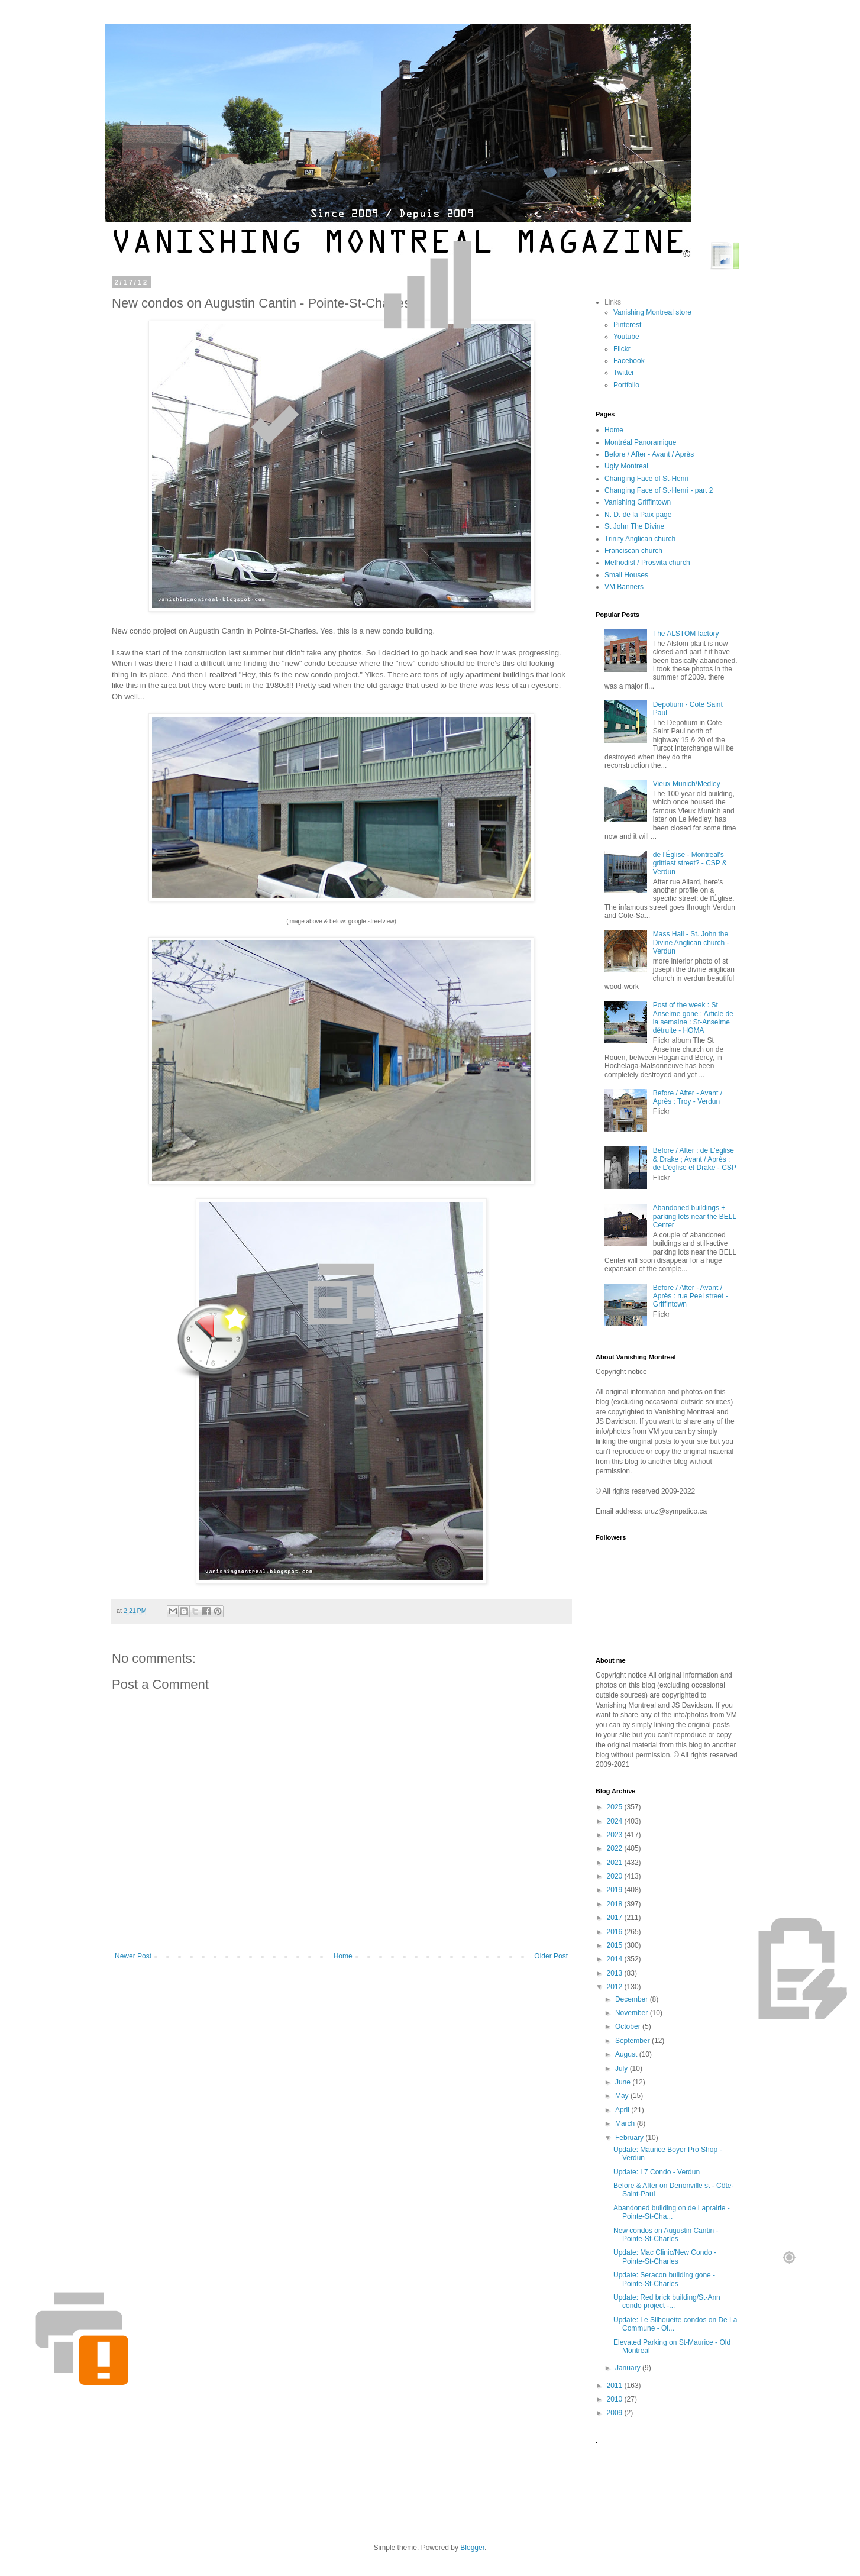  Describe the element at coordinates (796, 1969) in the screenshot. I see `battery is charging with good charge level` at that location.